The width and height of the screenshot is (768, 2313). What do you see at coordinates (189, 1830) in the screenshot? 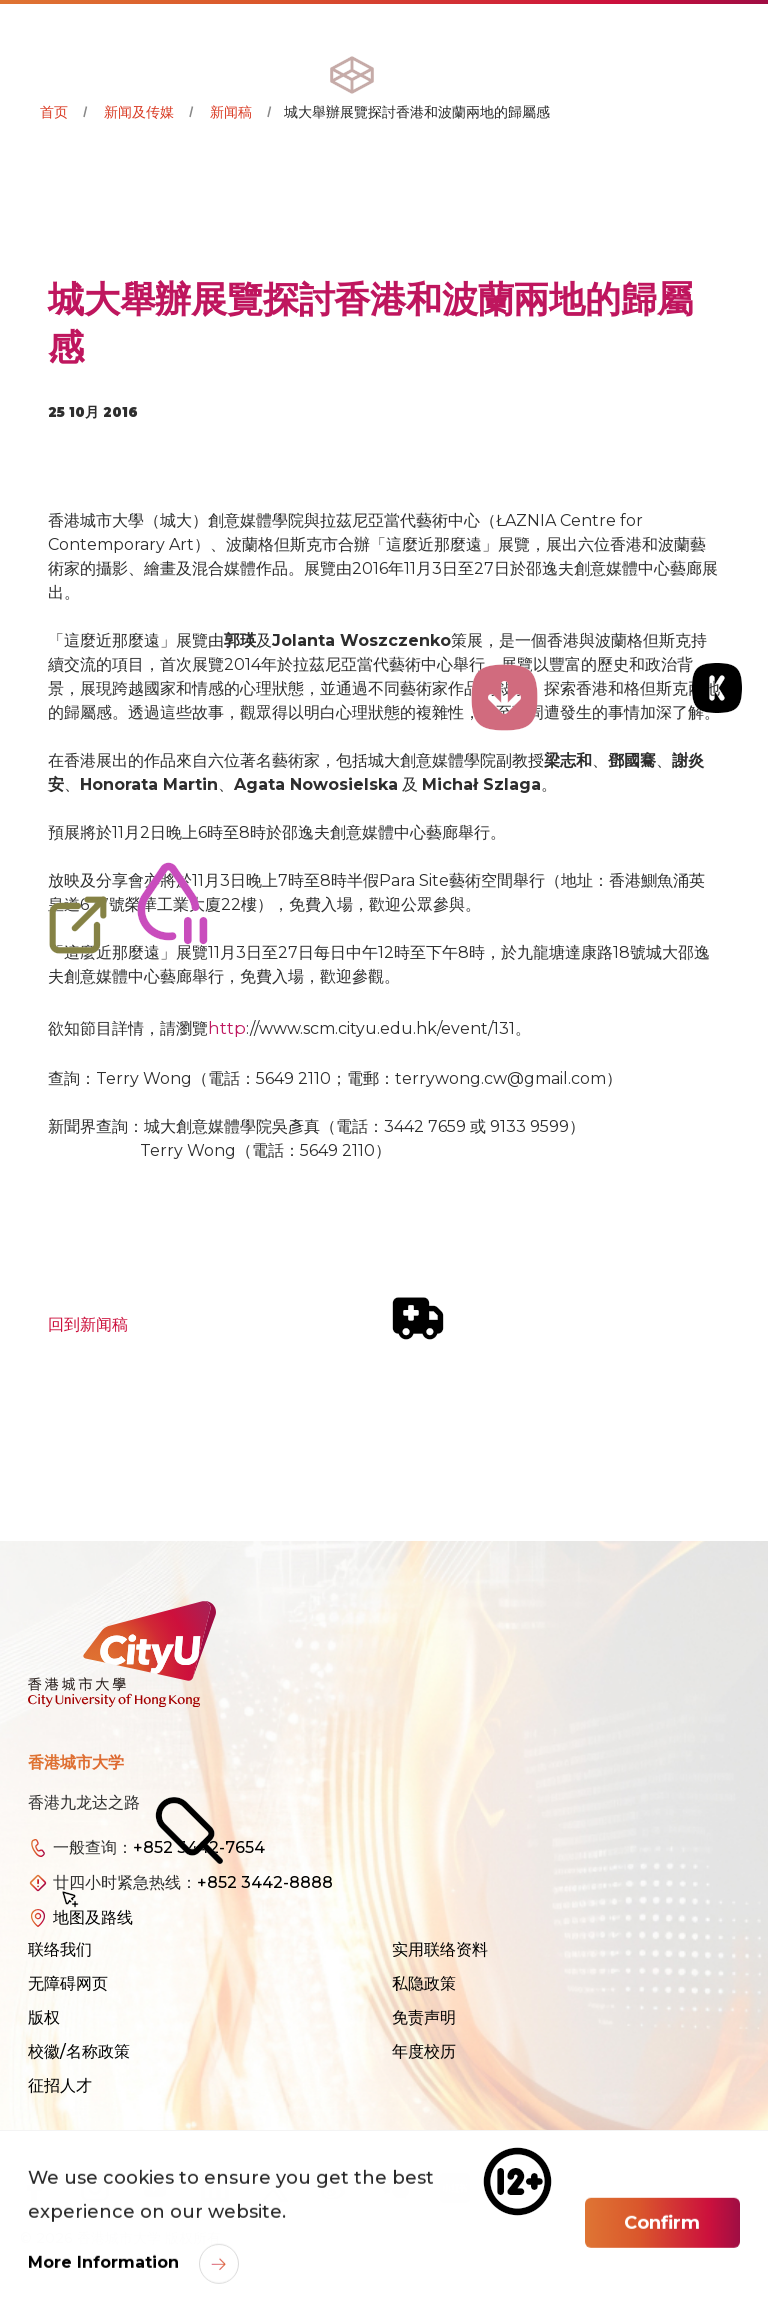
I see `access frozen treats or dessert options` at bounding box center [189, 1830].